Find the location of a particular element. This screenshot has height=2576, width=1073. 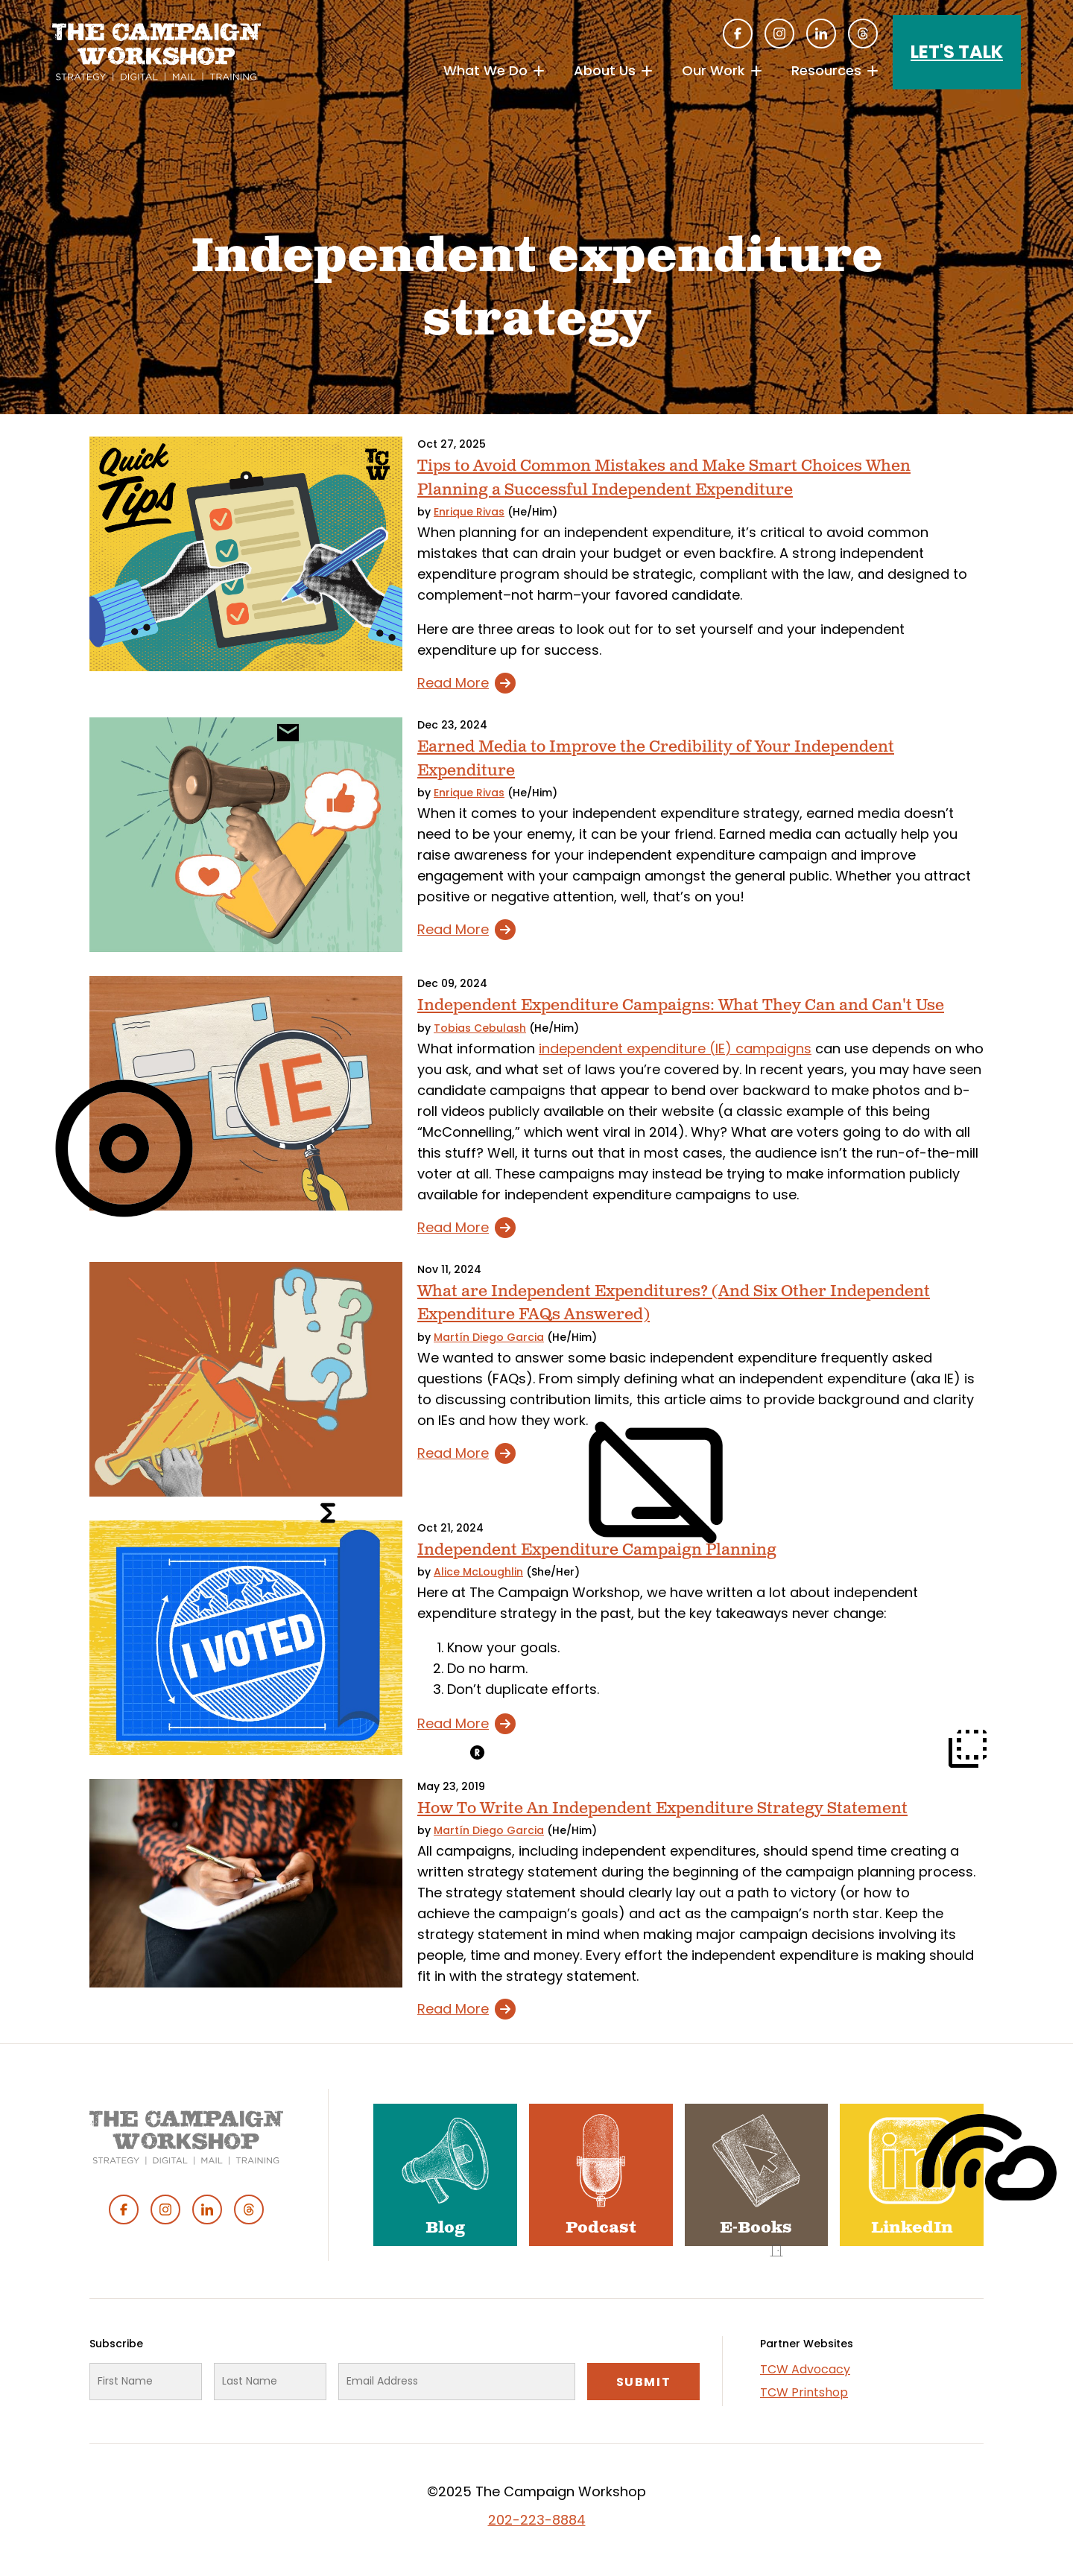

insert a mathematical function or formula is located at coordinates (328, 1513).